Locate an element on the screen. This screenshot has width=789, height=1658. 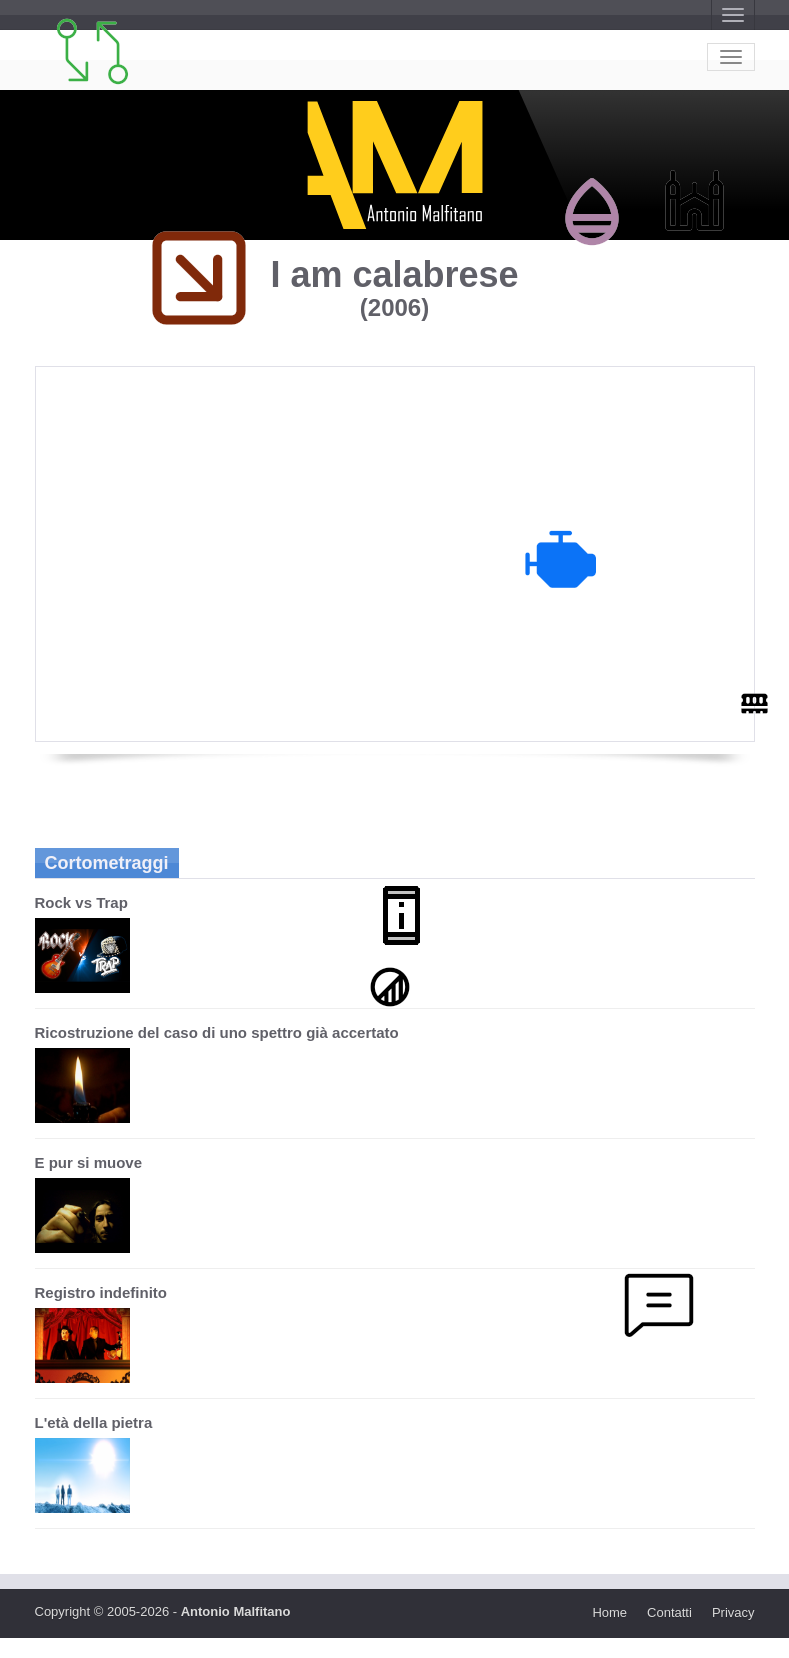
view device information is located at coordinates (401, 915).